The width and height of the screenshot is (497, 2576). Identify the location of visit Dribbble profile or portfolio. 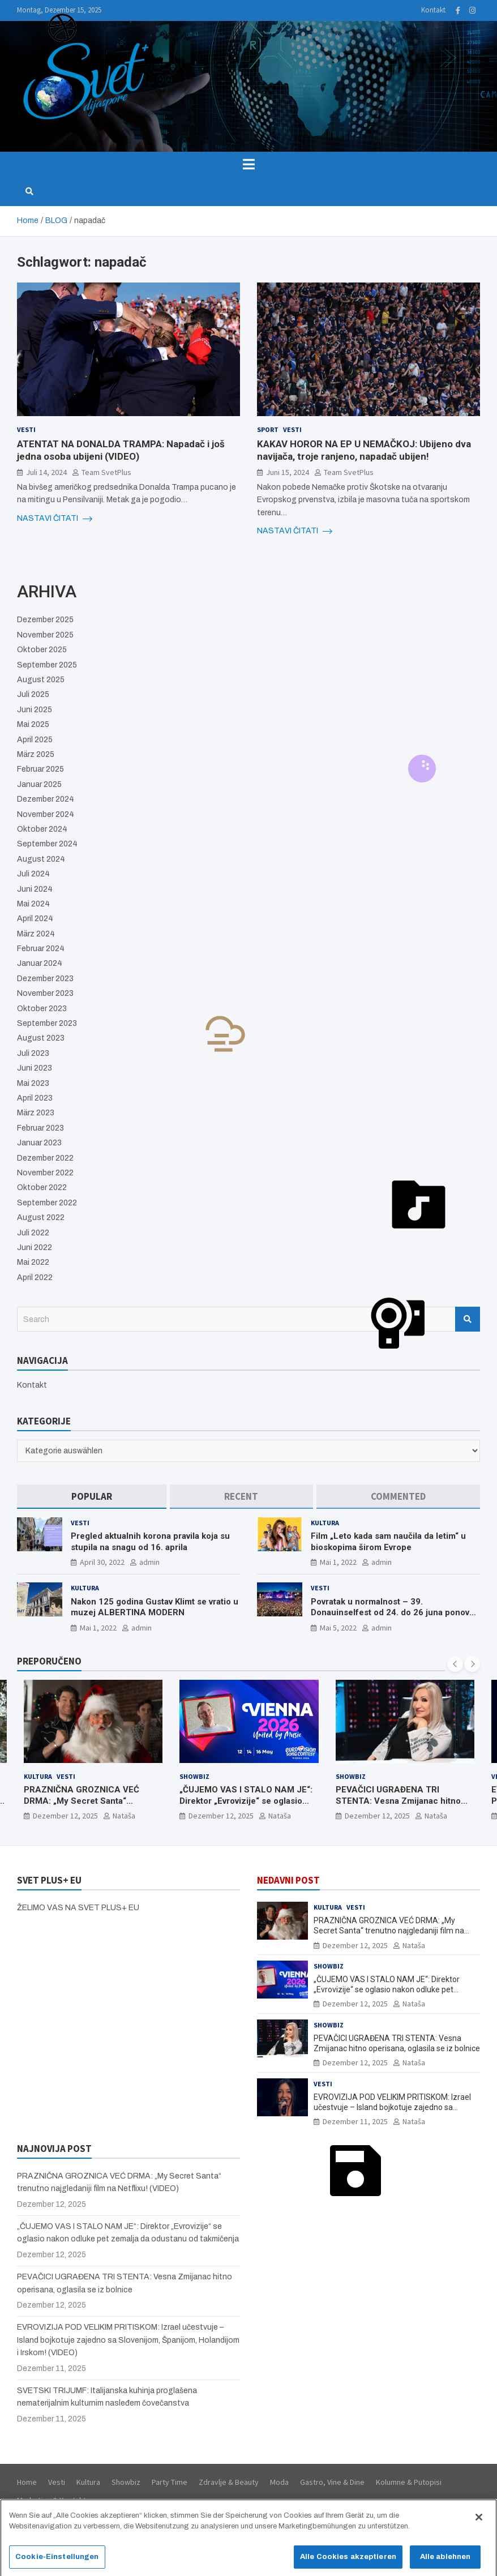
(62, 28).